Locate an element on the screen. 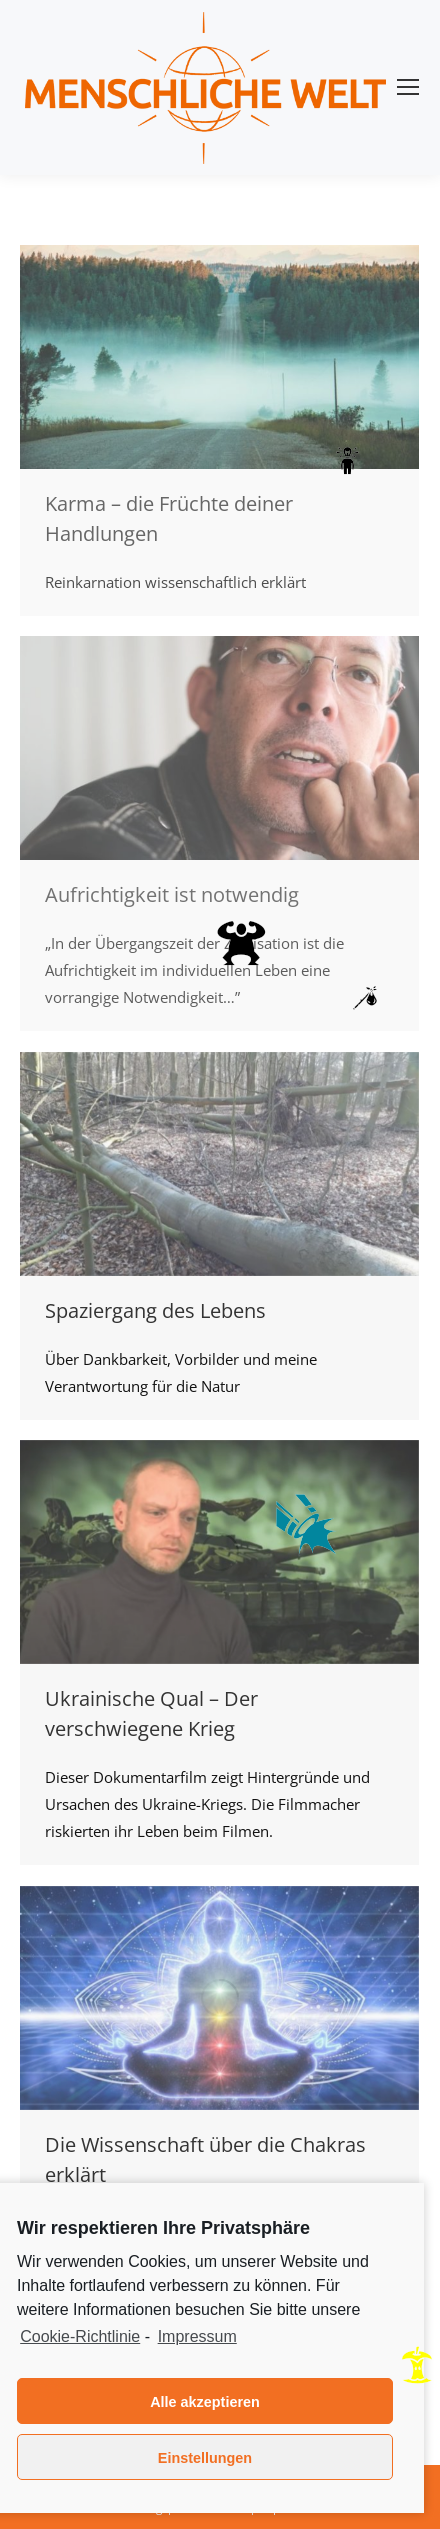  travel or journey-related game feature is located at coordinates (364, 997).